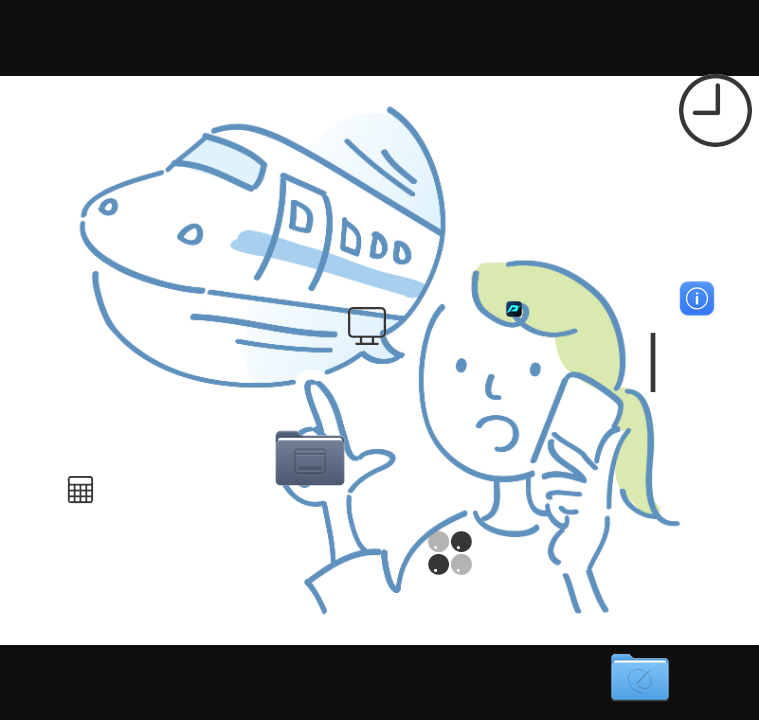 The height and width of the screenshot is (720, 759). What do you see at coordinates (514, 309) in the screenshot?
I see `launch need for speed carbon game` at bounding box center [514, 309].